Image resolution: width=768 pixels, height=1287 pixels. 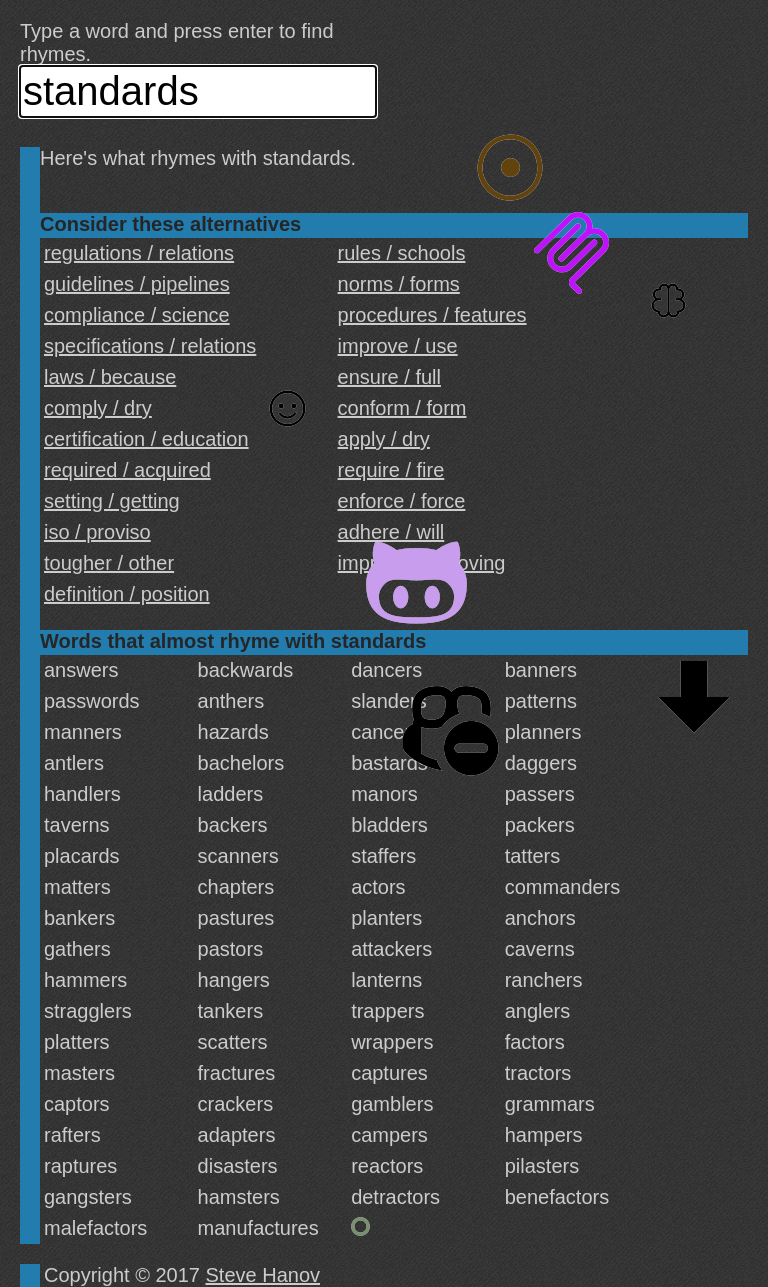 What do you see at coordinates (416, 579) in the screenshot?
I see `access GitHub integration or repository` at bounding box center [416, 579].